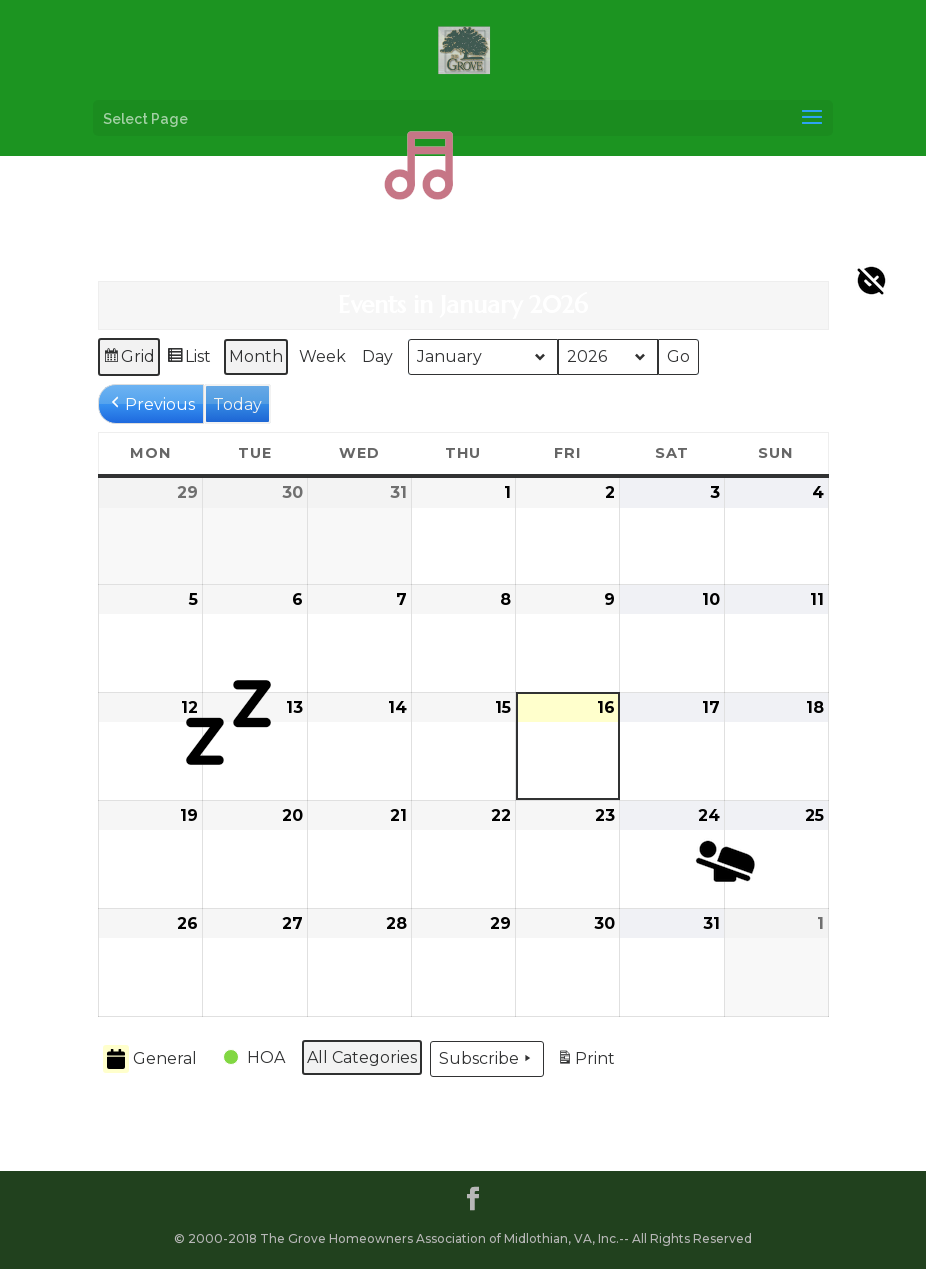  Describe the element at coordinates (725, 862) in the screenshot. I see `indicates a lie-flat or angled seat option on a flight` at that location.